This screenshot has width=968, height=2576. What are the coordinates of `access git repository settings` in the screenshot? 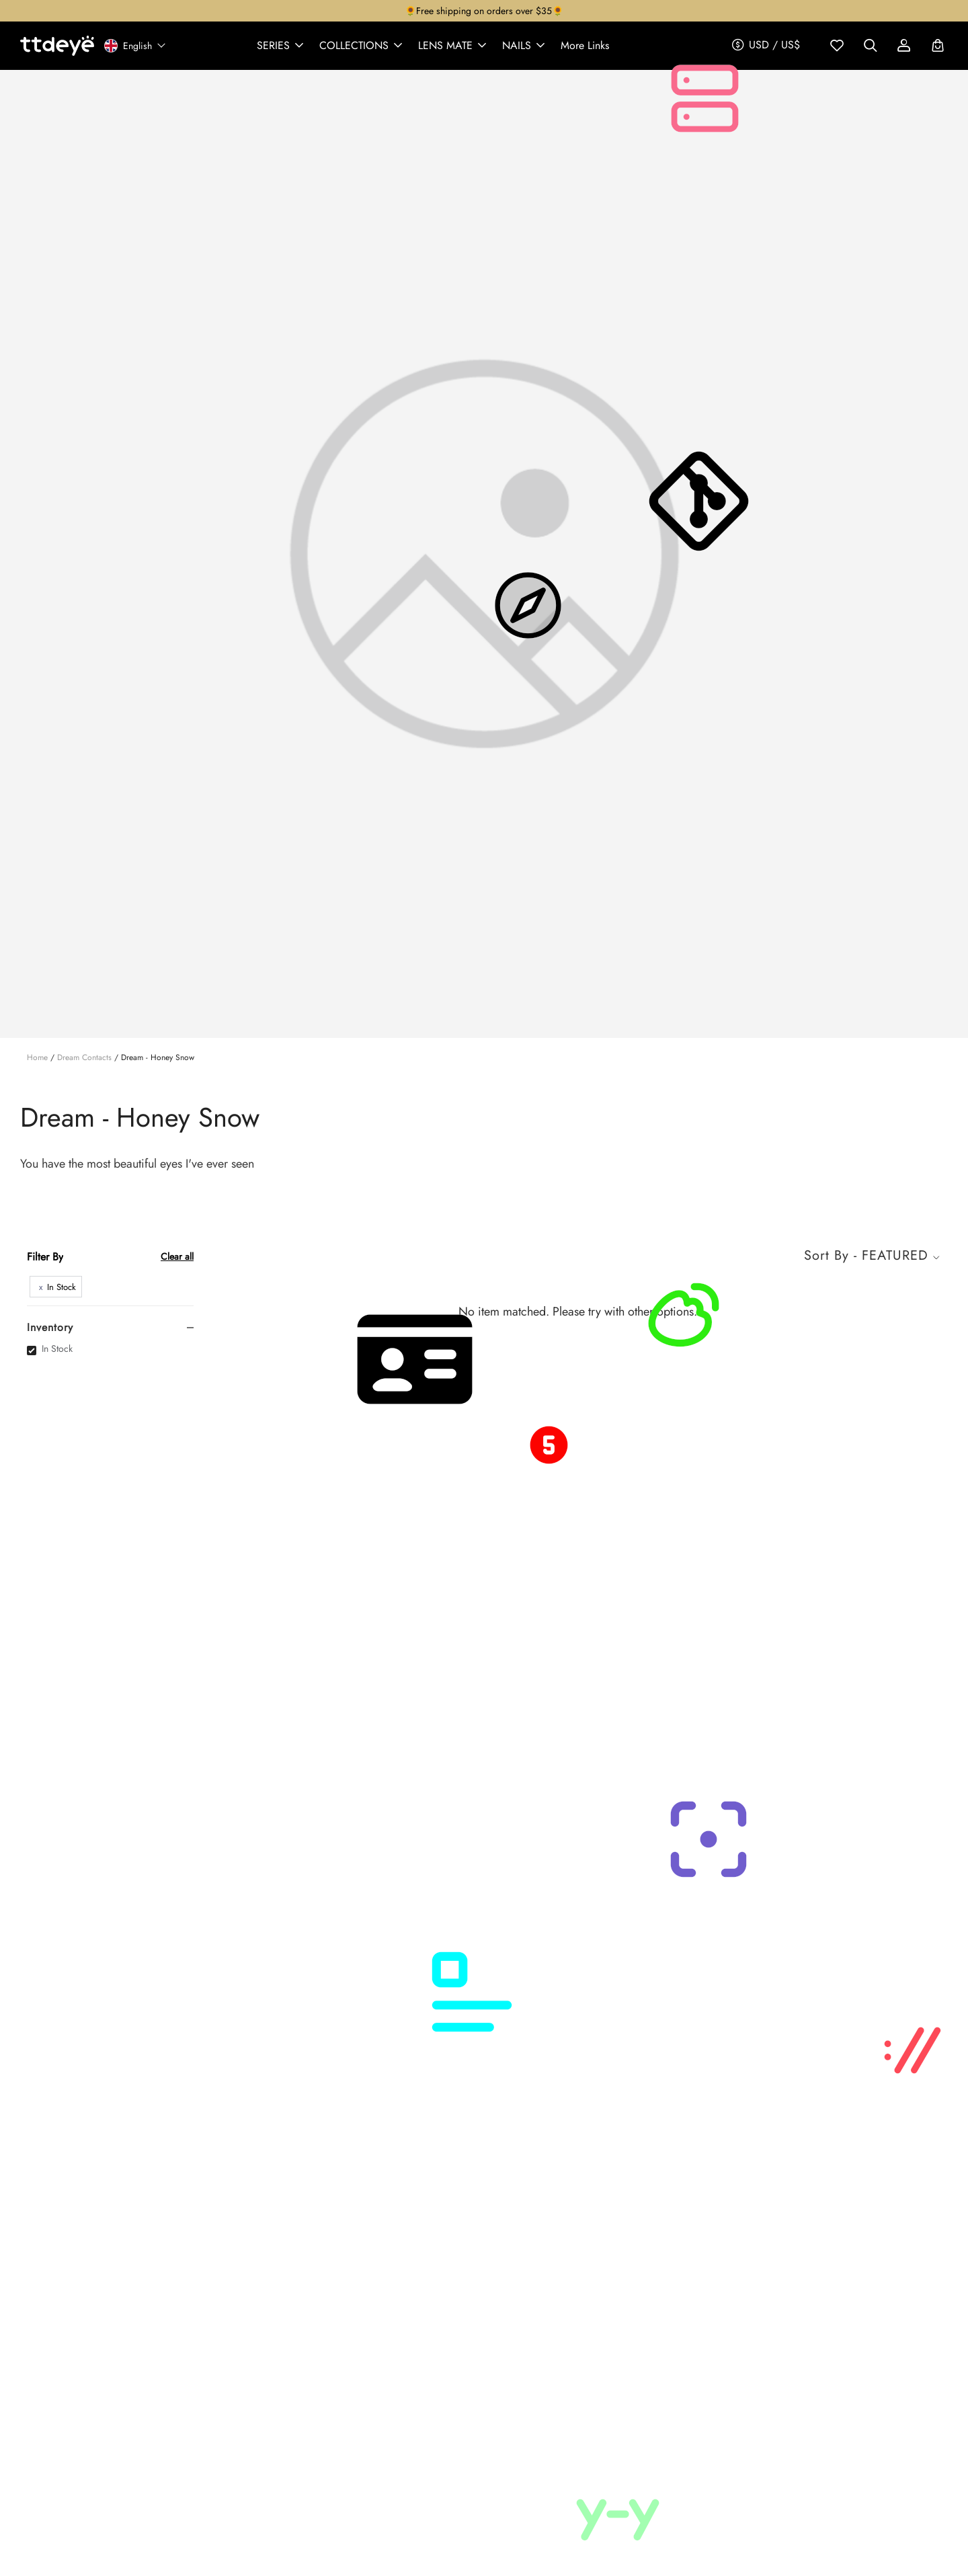 It's located at (698, 501).